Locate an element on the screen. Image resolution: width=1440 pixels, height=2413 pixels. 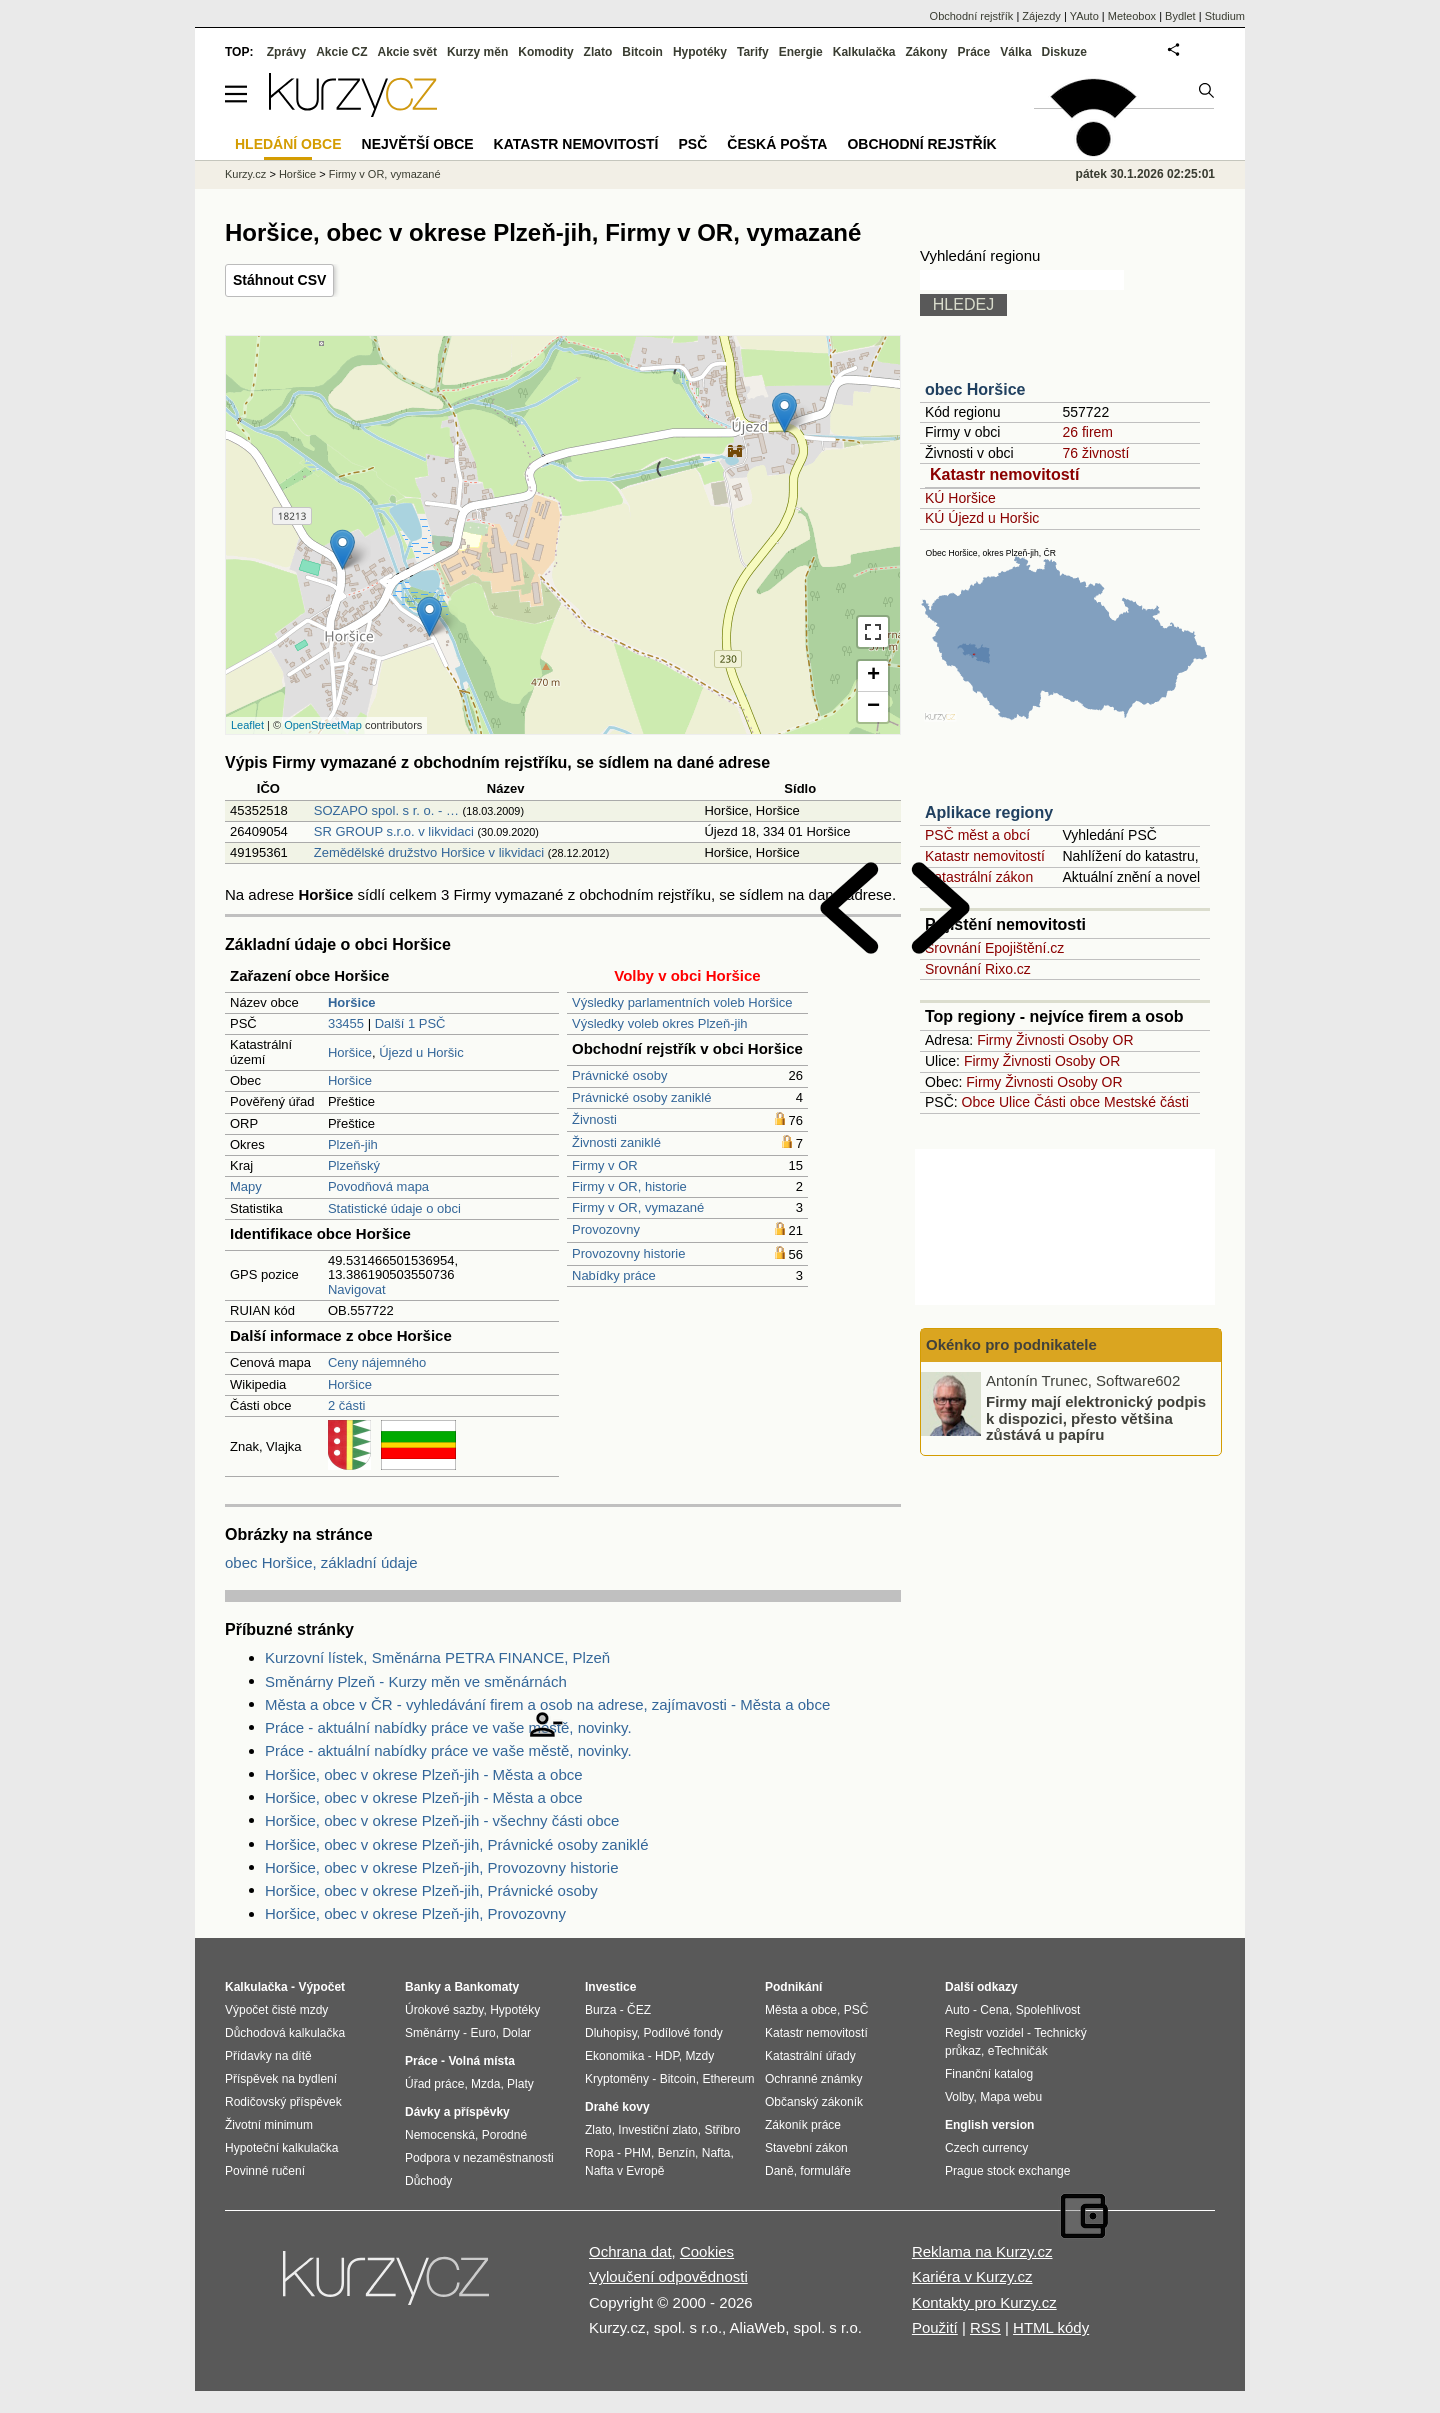
remove a contact or friend is located at coordinates (545, 1724).